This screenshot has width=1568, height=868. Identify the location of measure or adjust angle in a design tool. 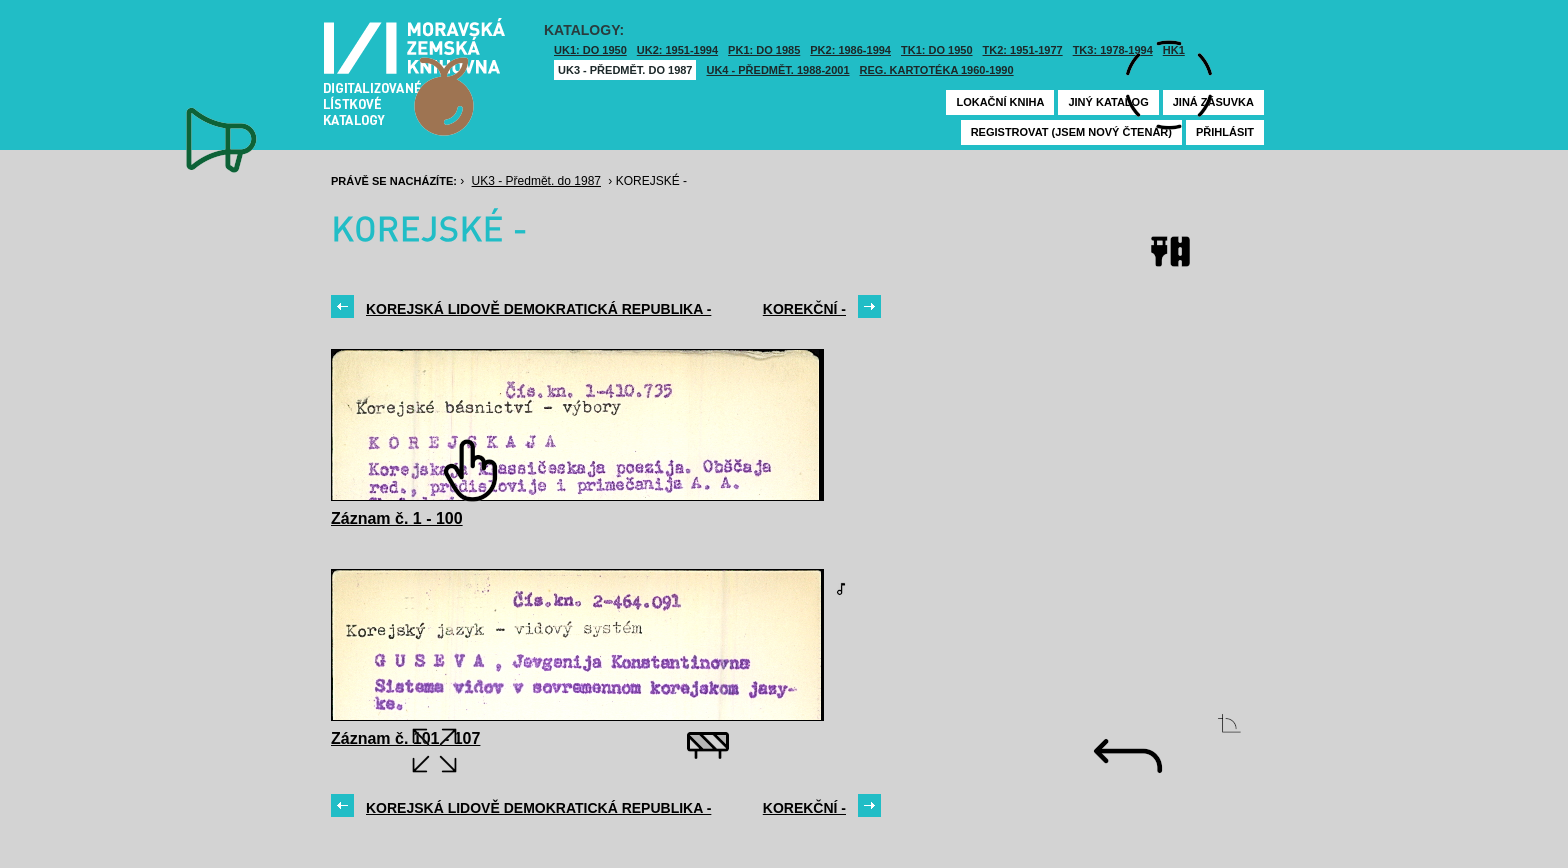
(1228, 724).